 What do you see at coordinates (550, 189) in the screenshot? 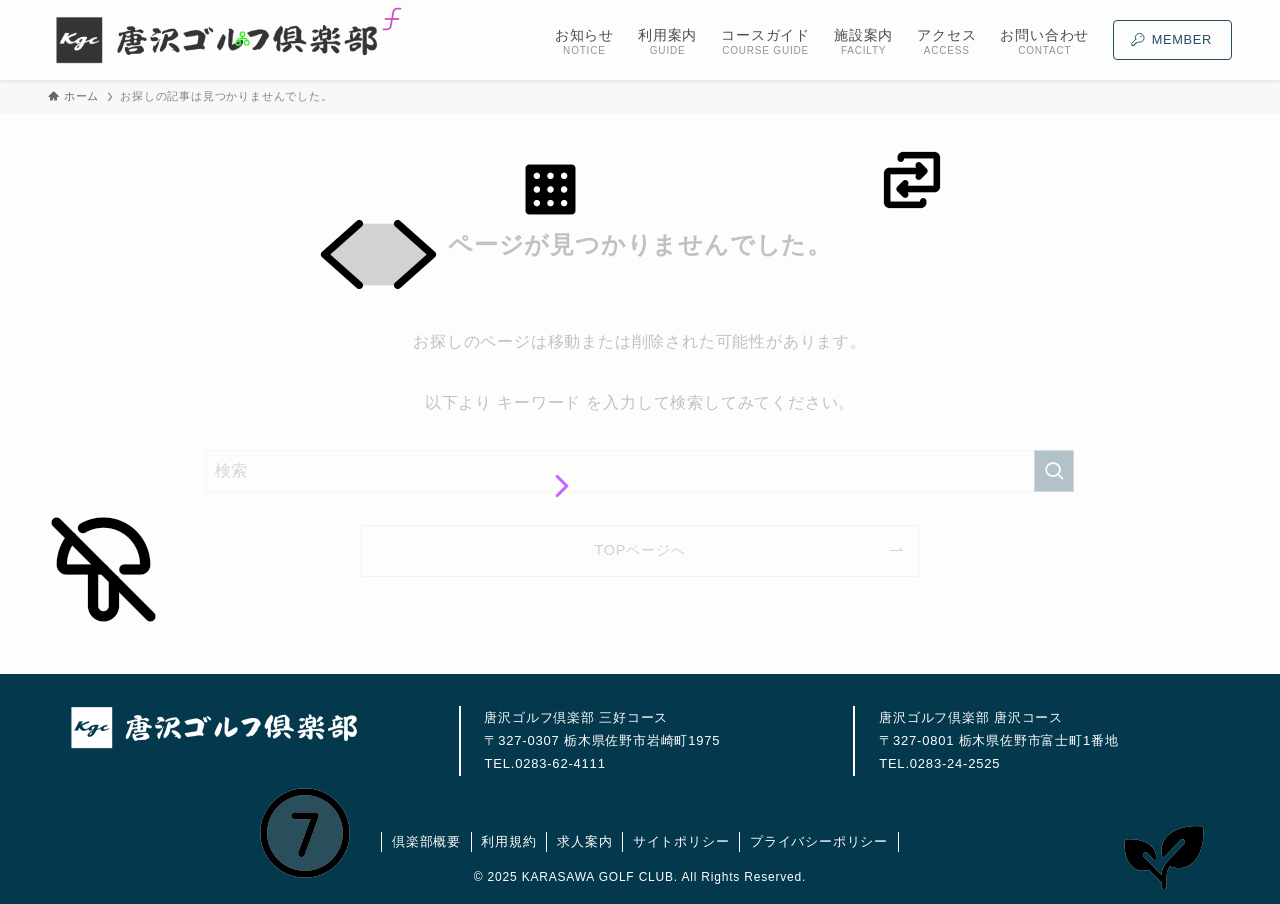
I see `open app drawer or launcher` at bounding box center [550, 189].